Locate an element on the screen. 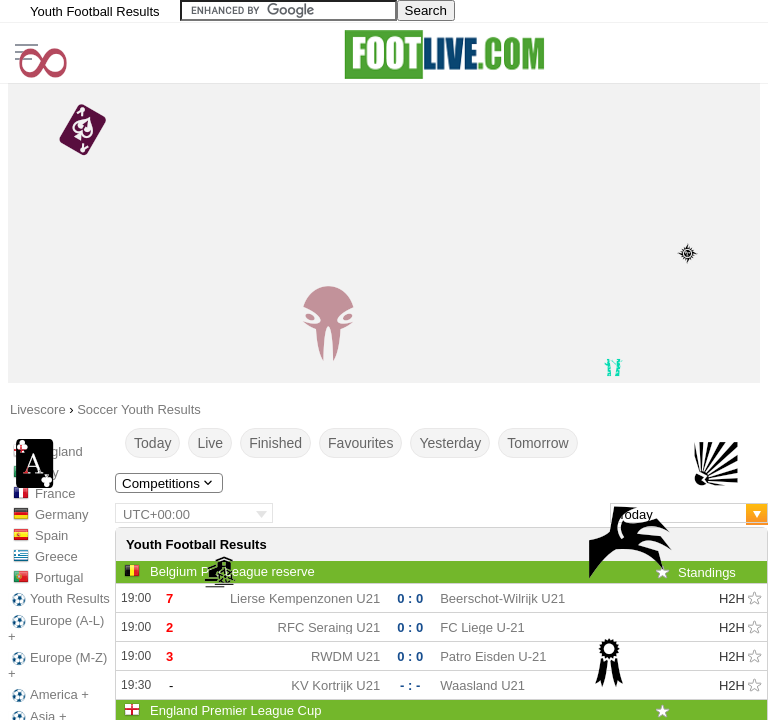 This screenshot has width=768, height=720. alien or extraterrestrial enemy indicator is located at coordinates (328, 324).